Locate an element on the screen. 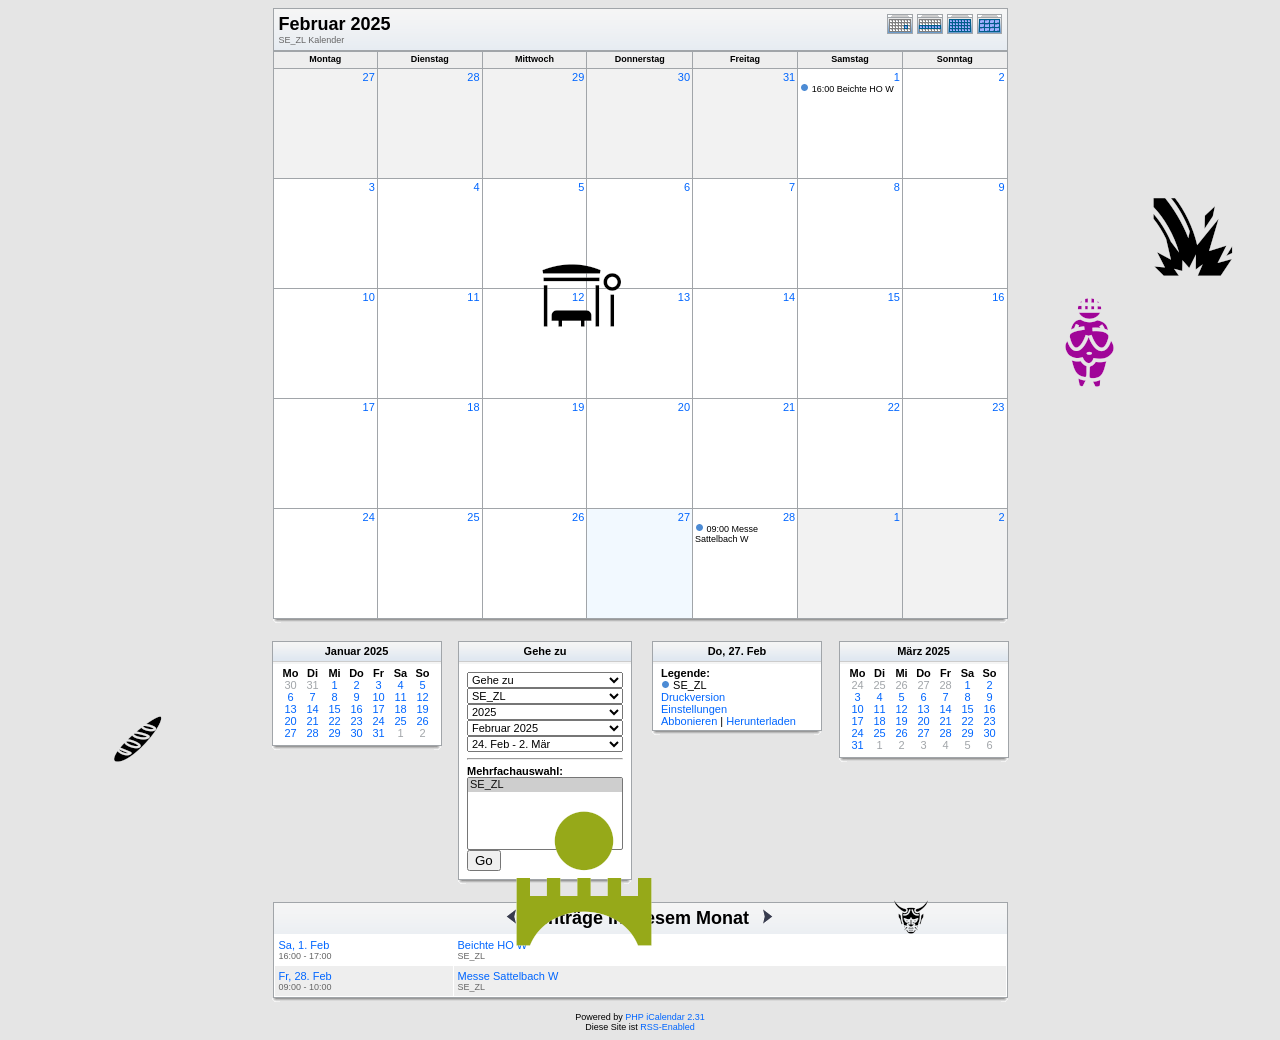 The image size is (1280, 1040). bread or bakery item in a game inventory is located at coordinates (138, 739).